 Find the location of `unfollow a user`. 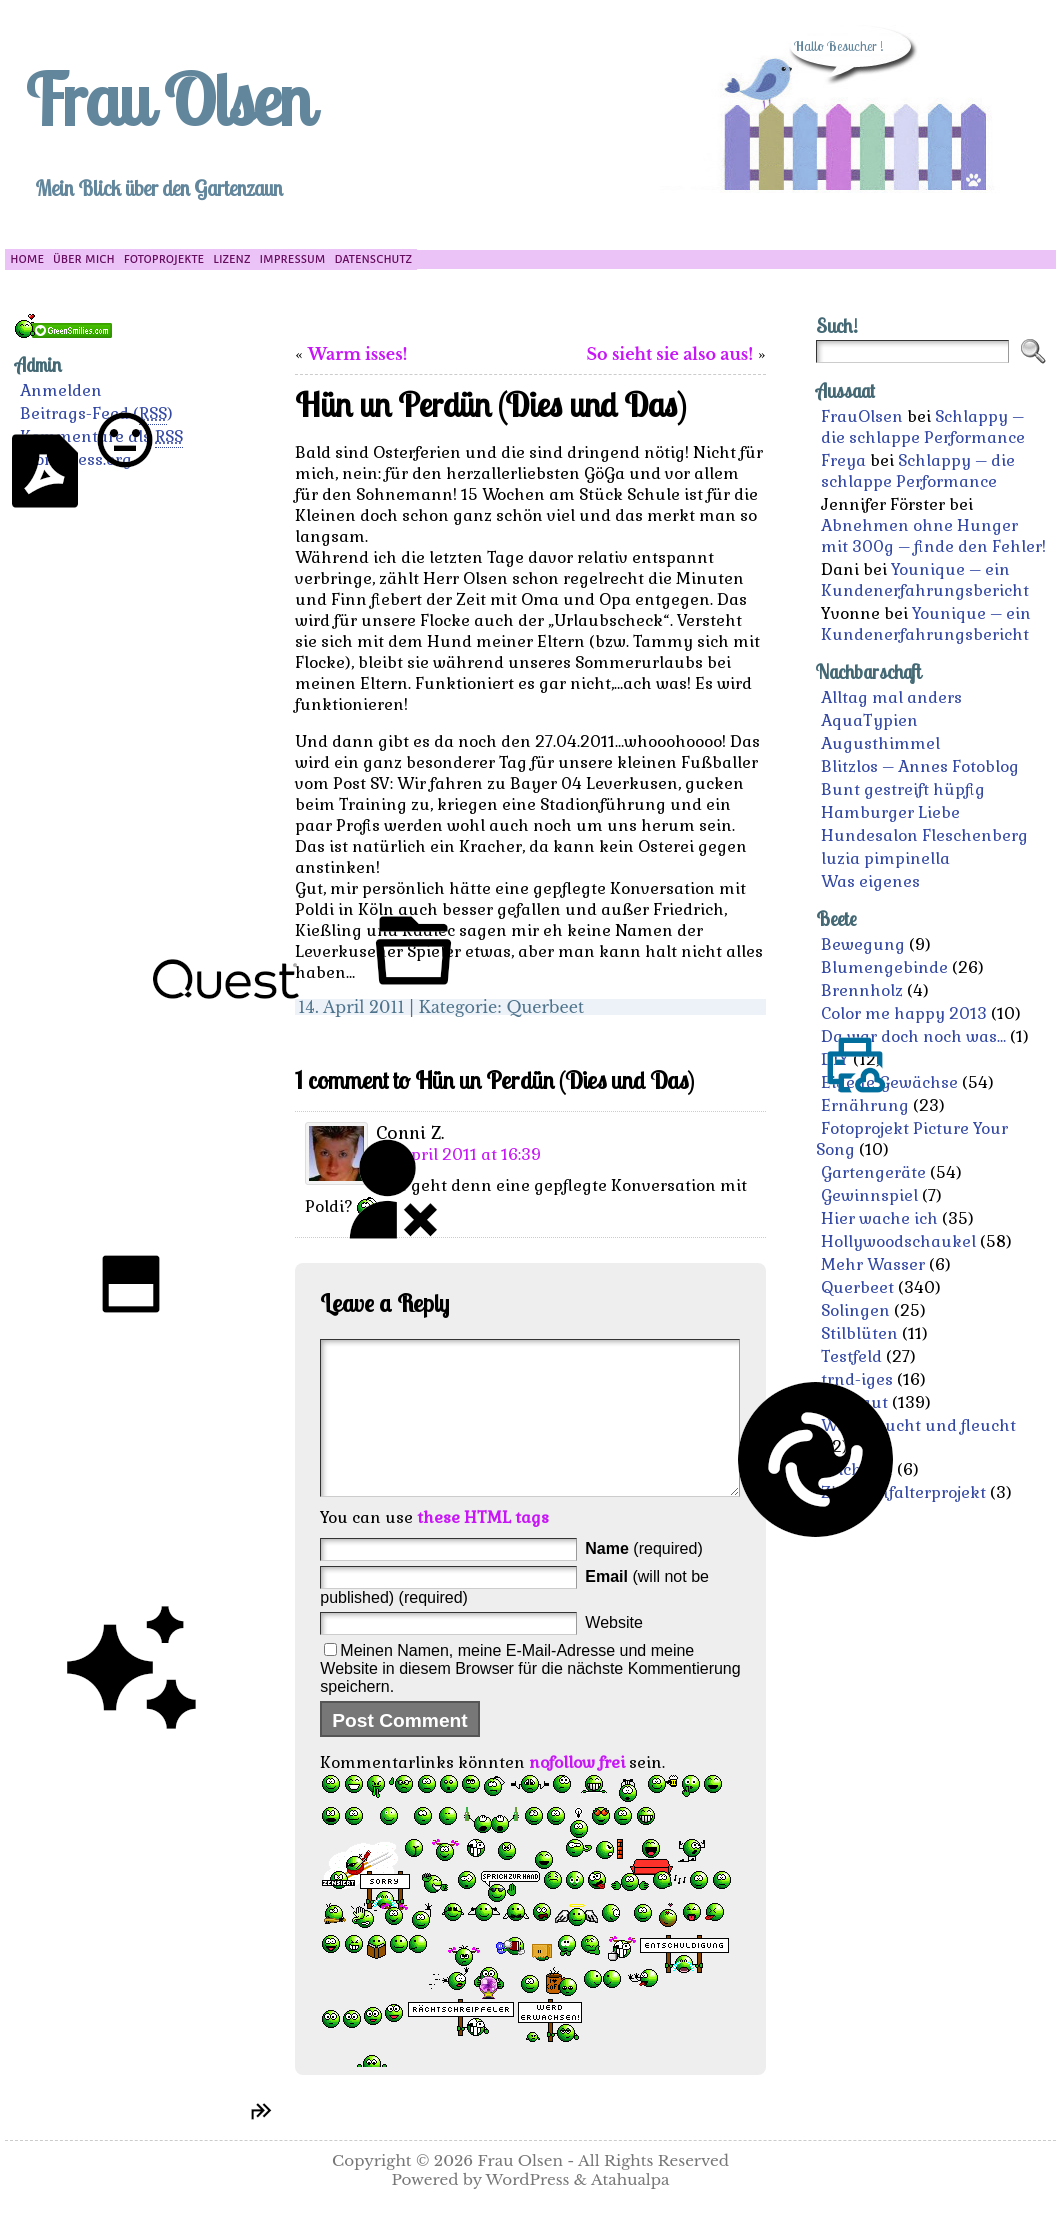

unfollow a user is located at coordinates (387, 1191).